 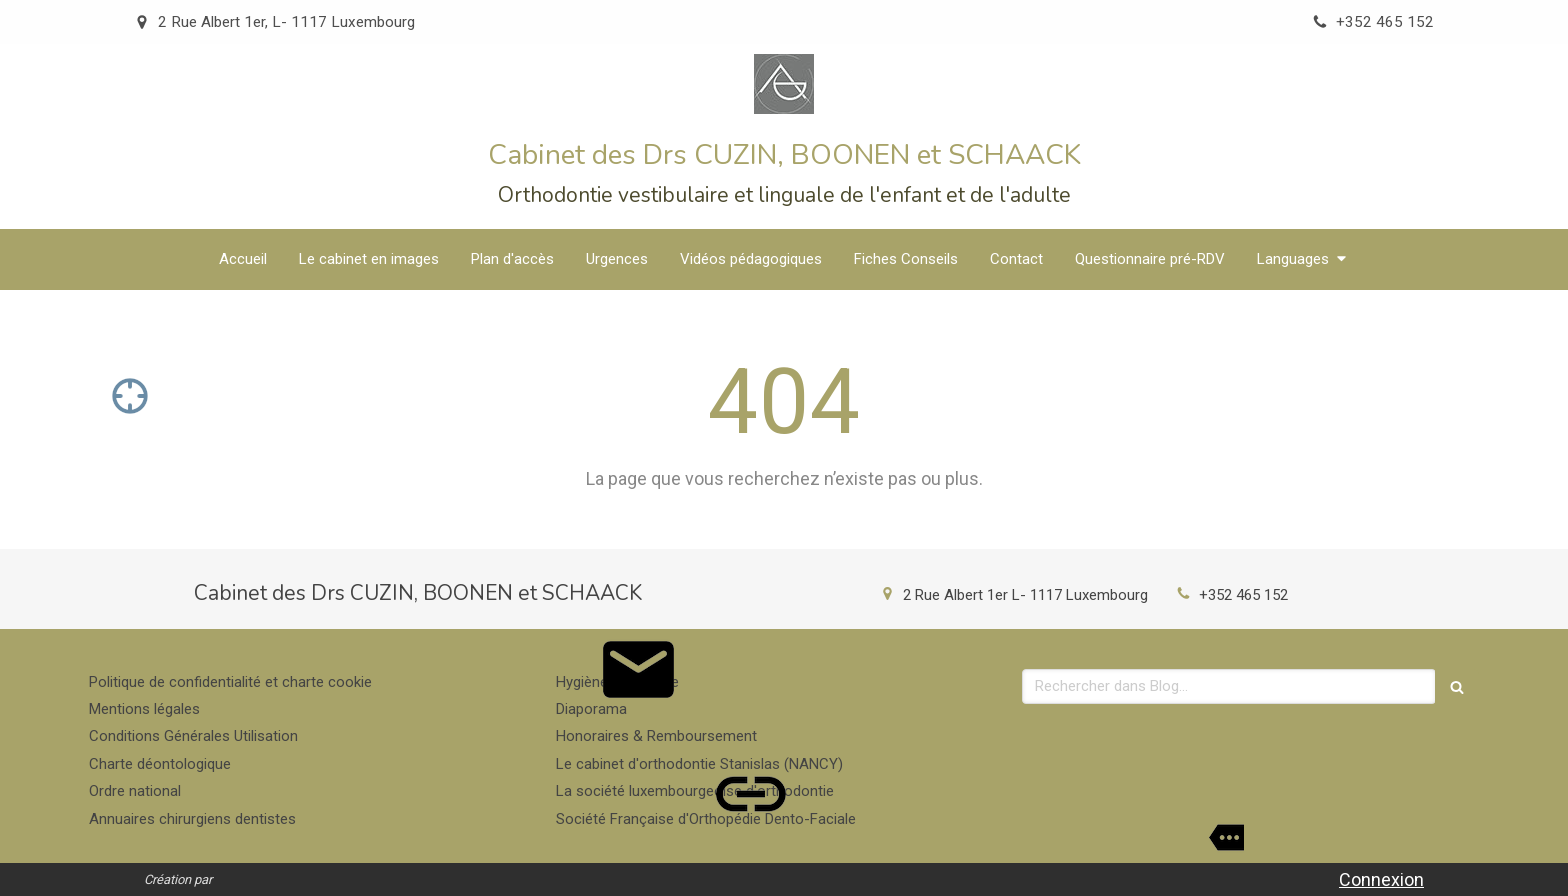 I want to click on center map on current location, so click(x=130, y=396).